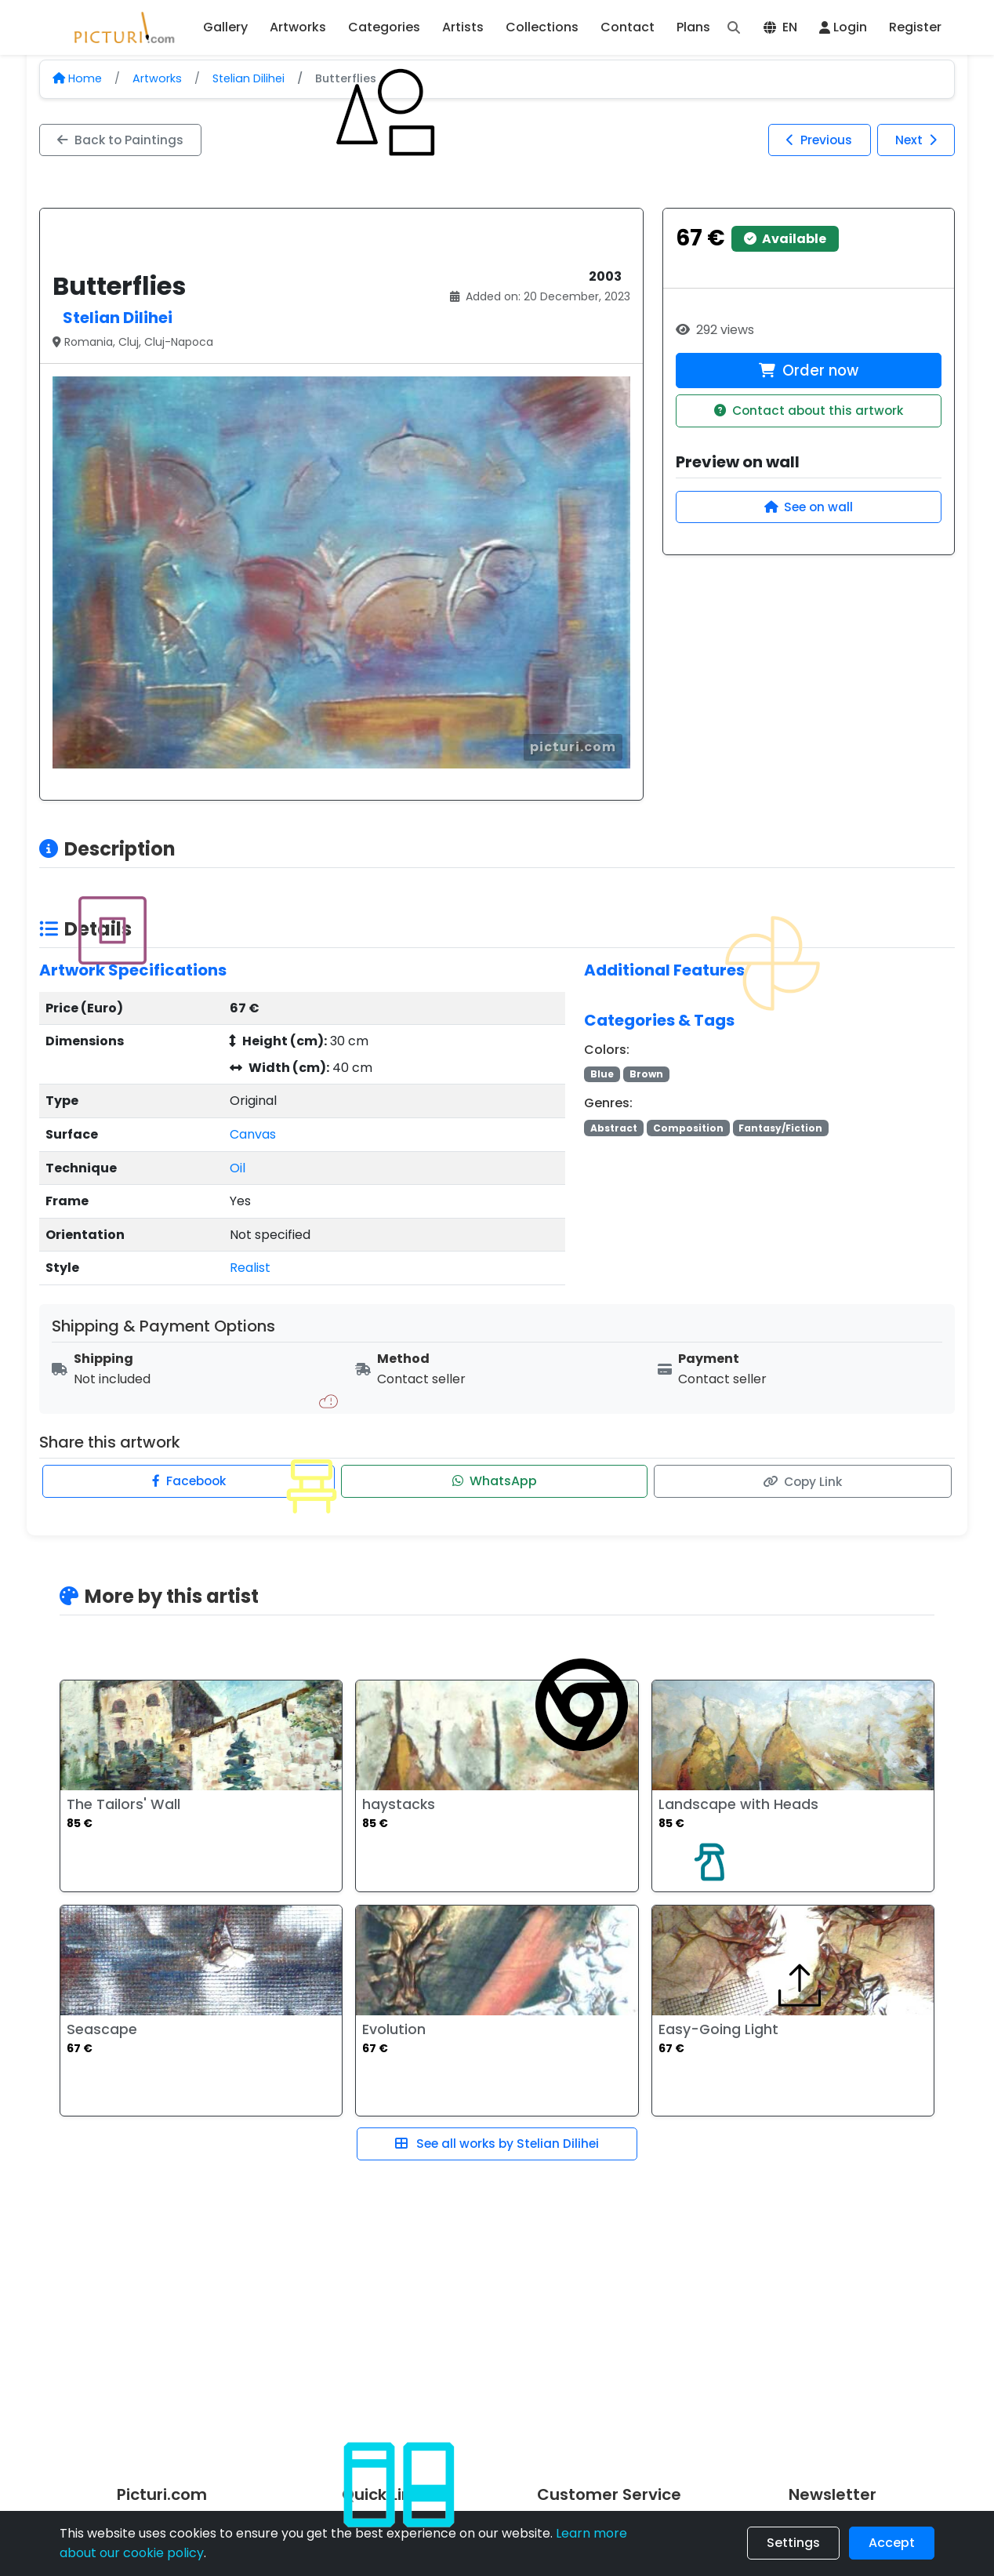 The height and width of the screenshot is (2576, 994). What do you see at coordinates (387, 116) in the screenshot?
I see `access shape tools or drawing options` at bounding box center [387, 116].